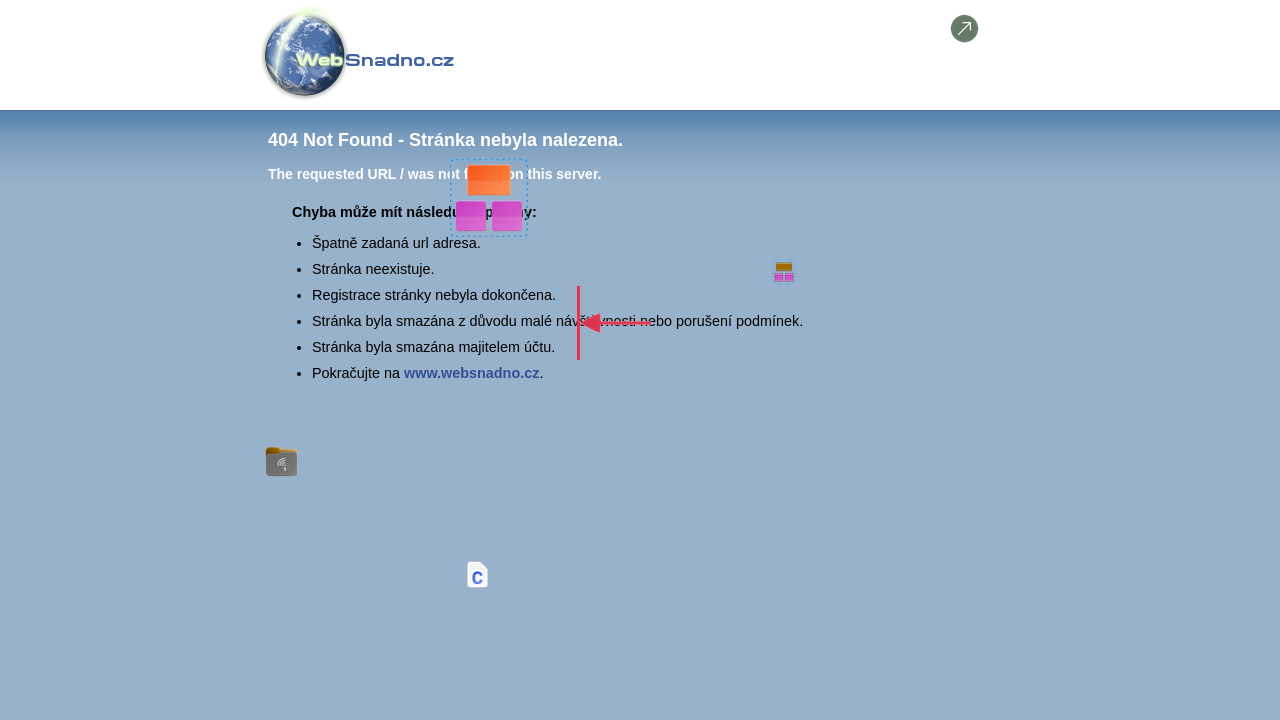  What do you see at coordinates (477, 574) in the screenshot?
I see `a C programming language source file` at bounding box center [477, 574].